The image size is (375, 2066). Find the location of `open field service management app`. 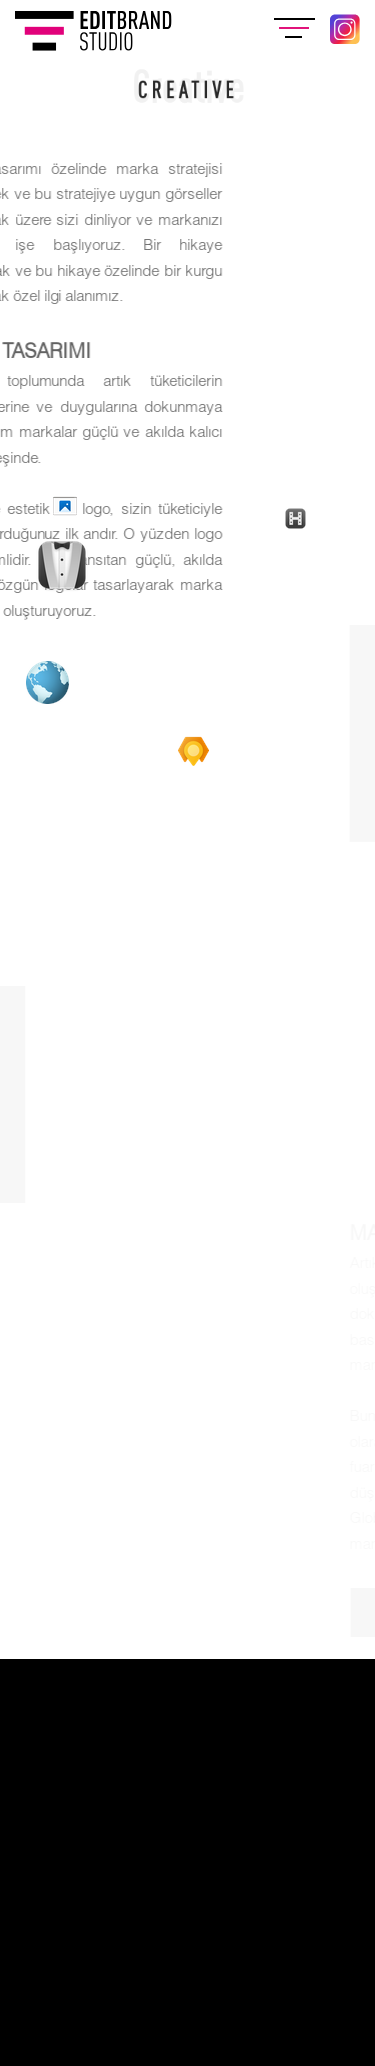

open field service management app is located at coordinates (193, 750).